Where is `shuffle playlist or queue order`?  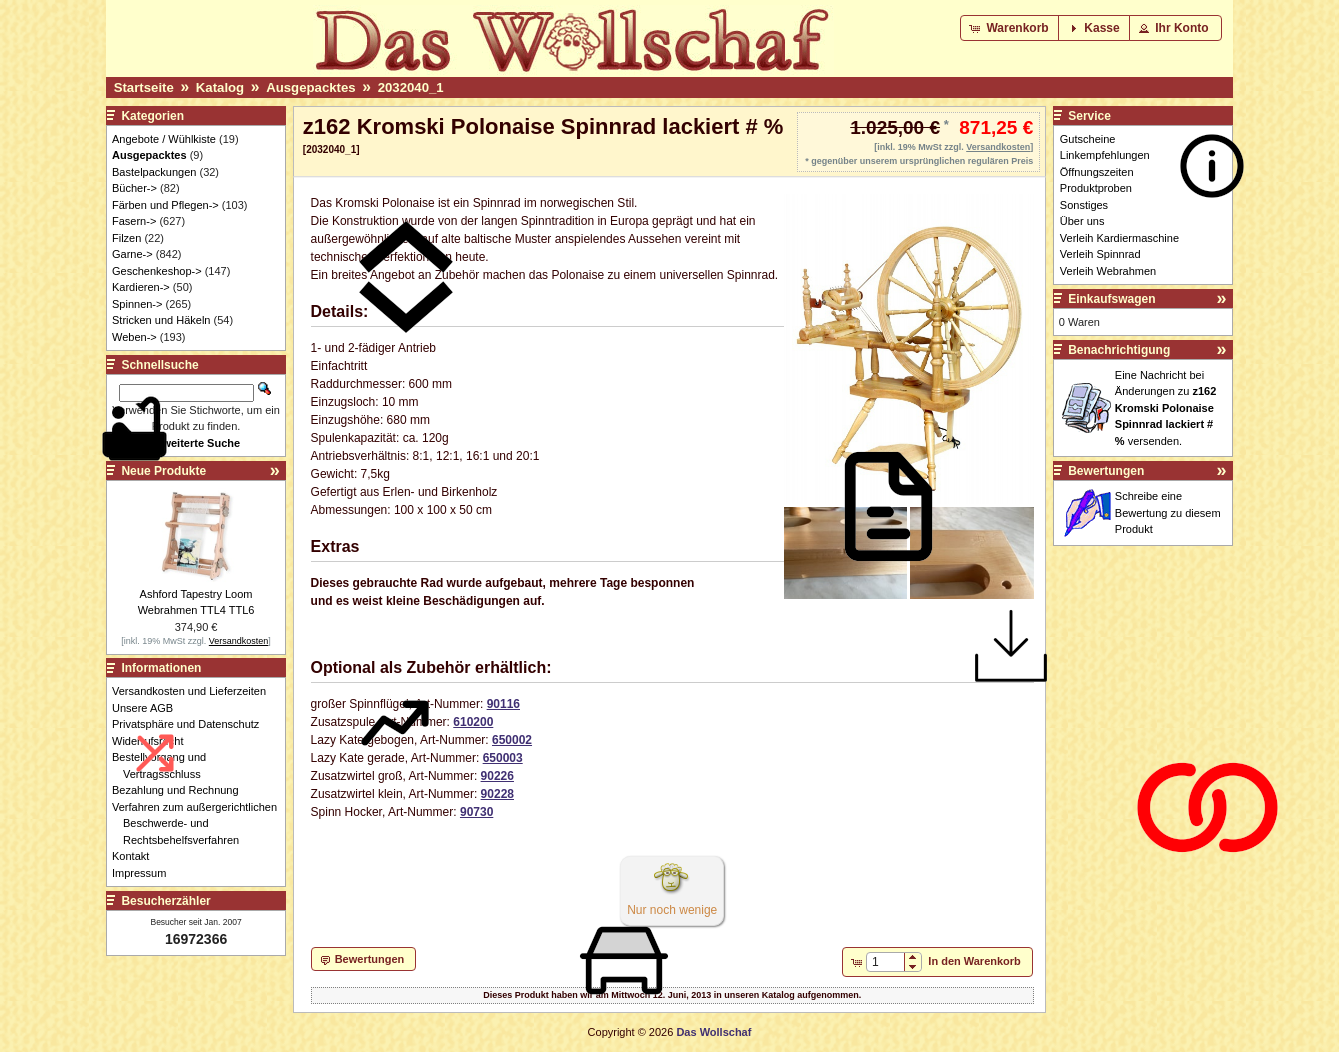
shuffle playlist or queue order is located at coordinates (155, 753).